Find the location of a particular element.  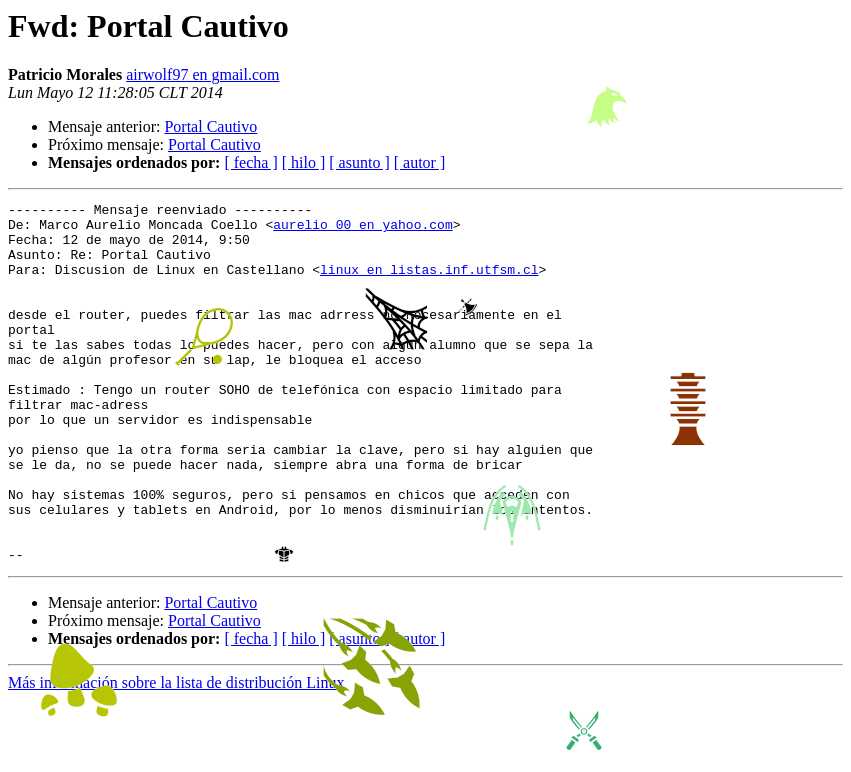

select halberd weapon in game inventory is located at coordinates (468, 307).